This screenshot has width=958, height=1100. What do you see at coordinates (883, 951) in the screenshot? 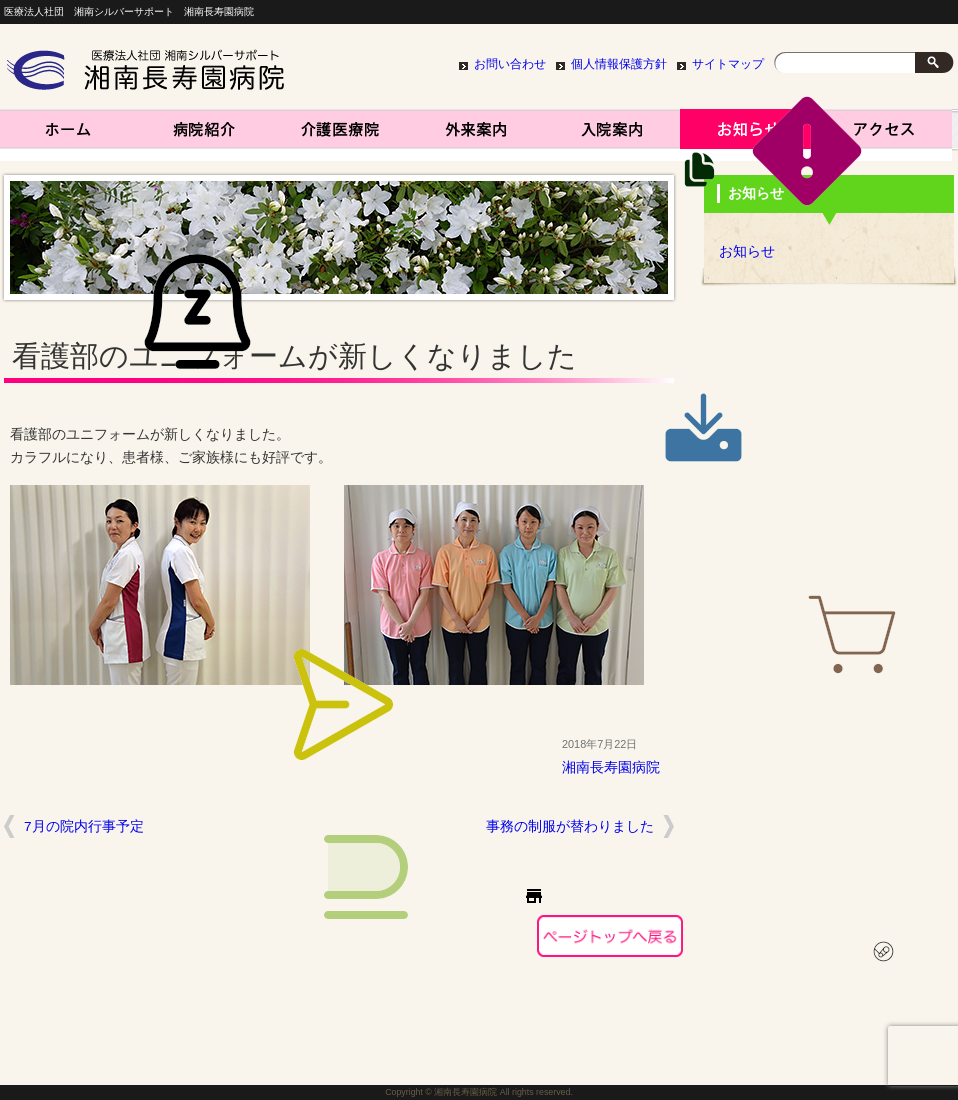
I see `open steam gaming platform` at bounding box center [883, 951].